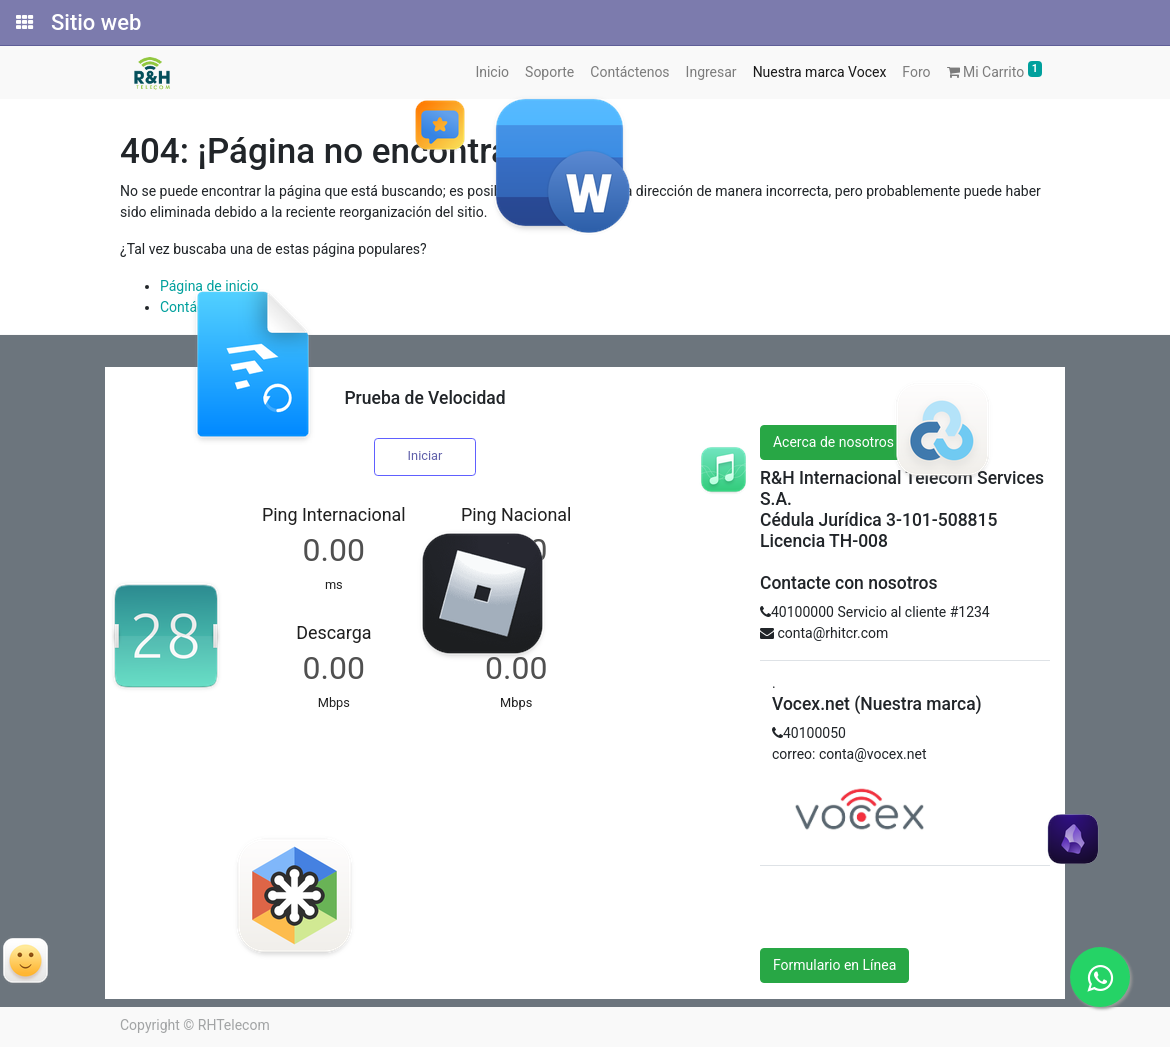  Describe the element at coordinates (559, 162) in the screenshot. I see `open Microsoft Word` at that location.